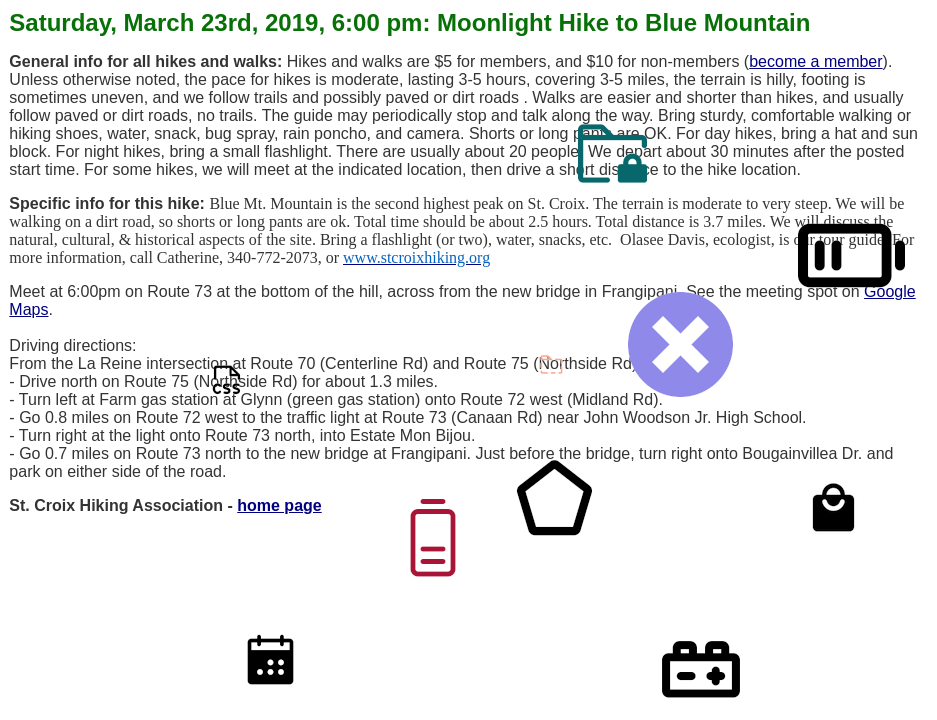 The height and width of the screenshot is (720, 937). Describe the element at coordinates (227, 381) in the screenshot. I see `view or open a CSS stylesheet file` at that location.